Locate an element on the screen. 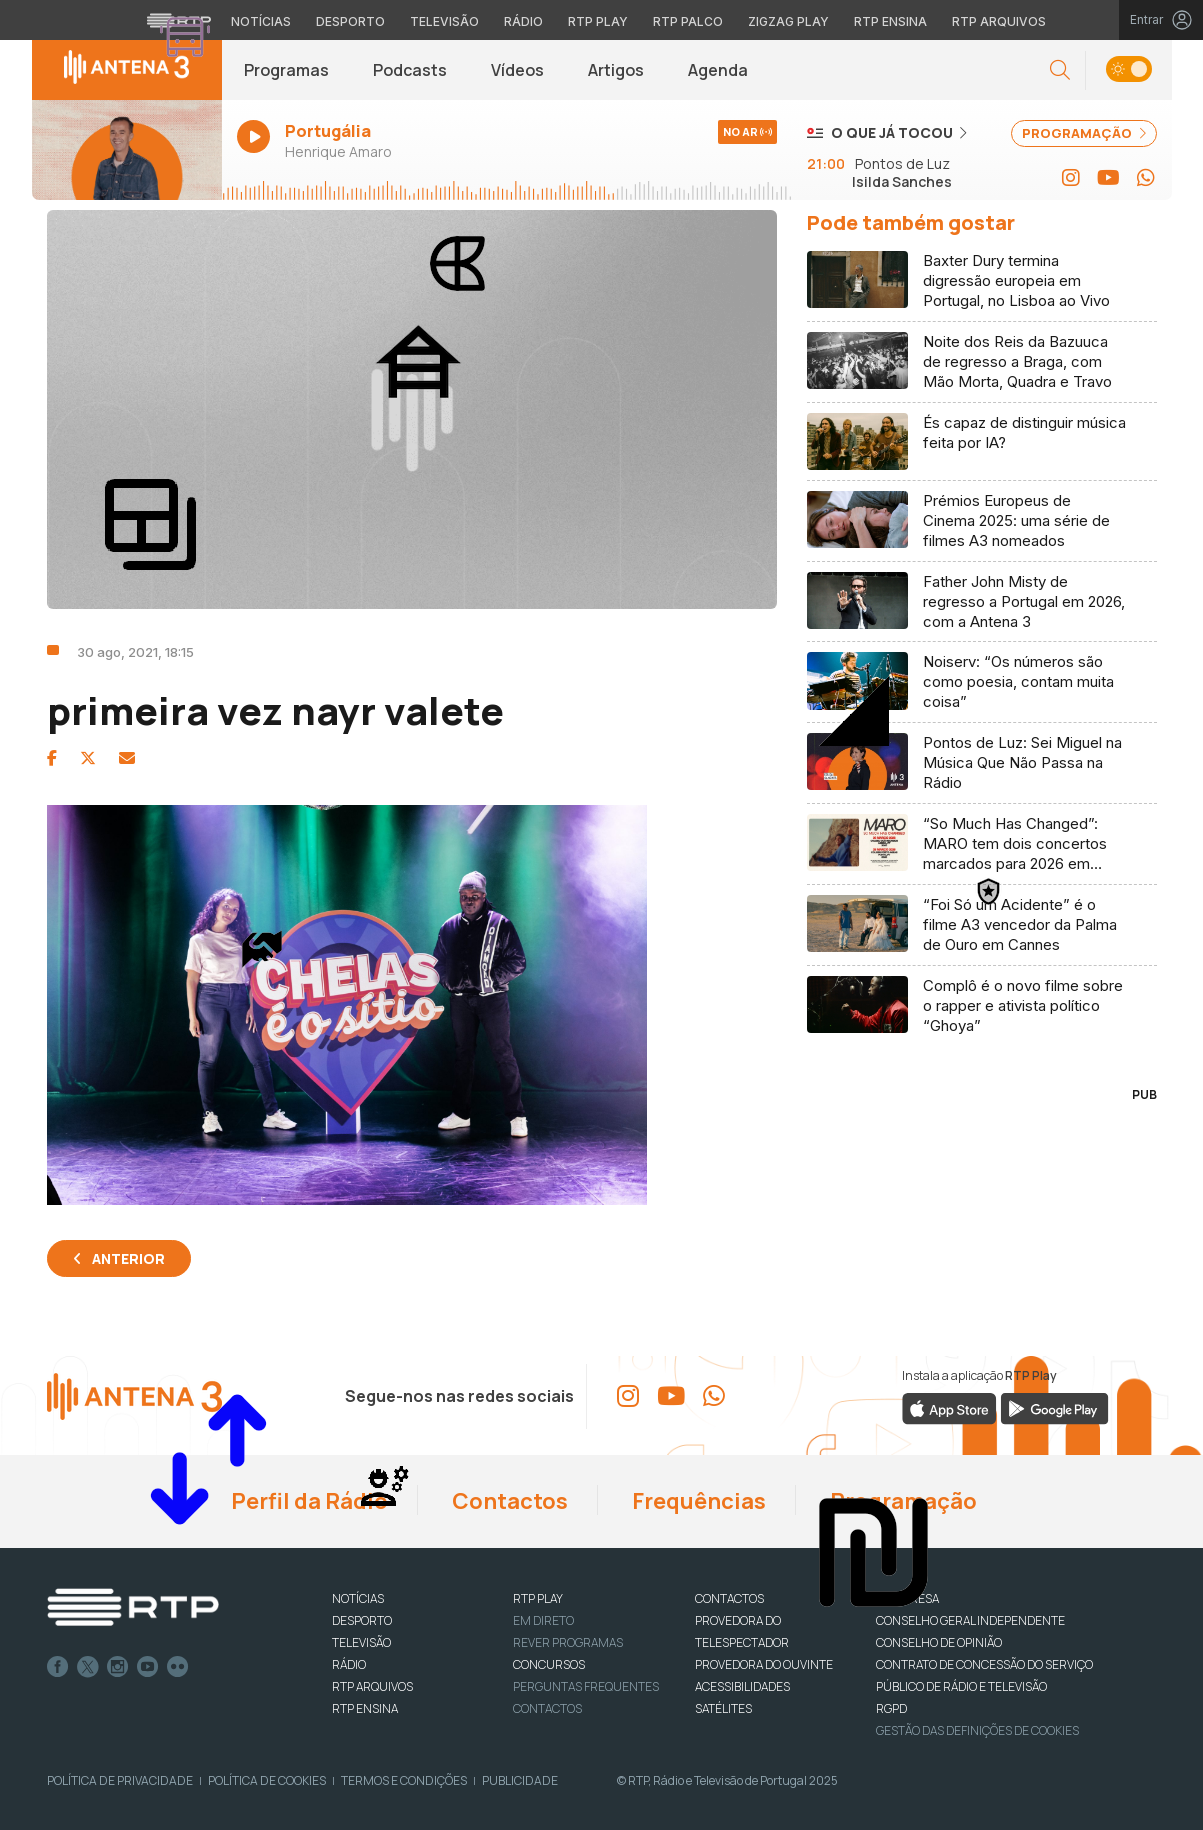 The width and height of the screenshot is (1203, 1830). view bus routes or schedules is located at coordinates (185, 37).